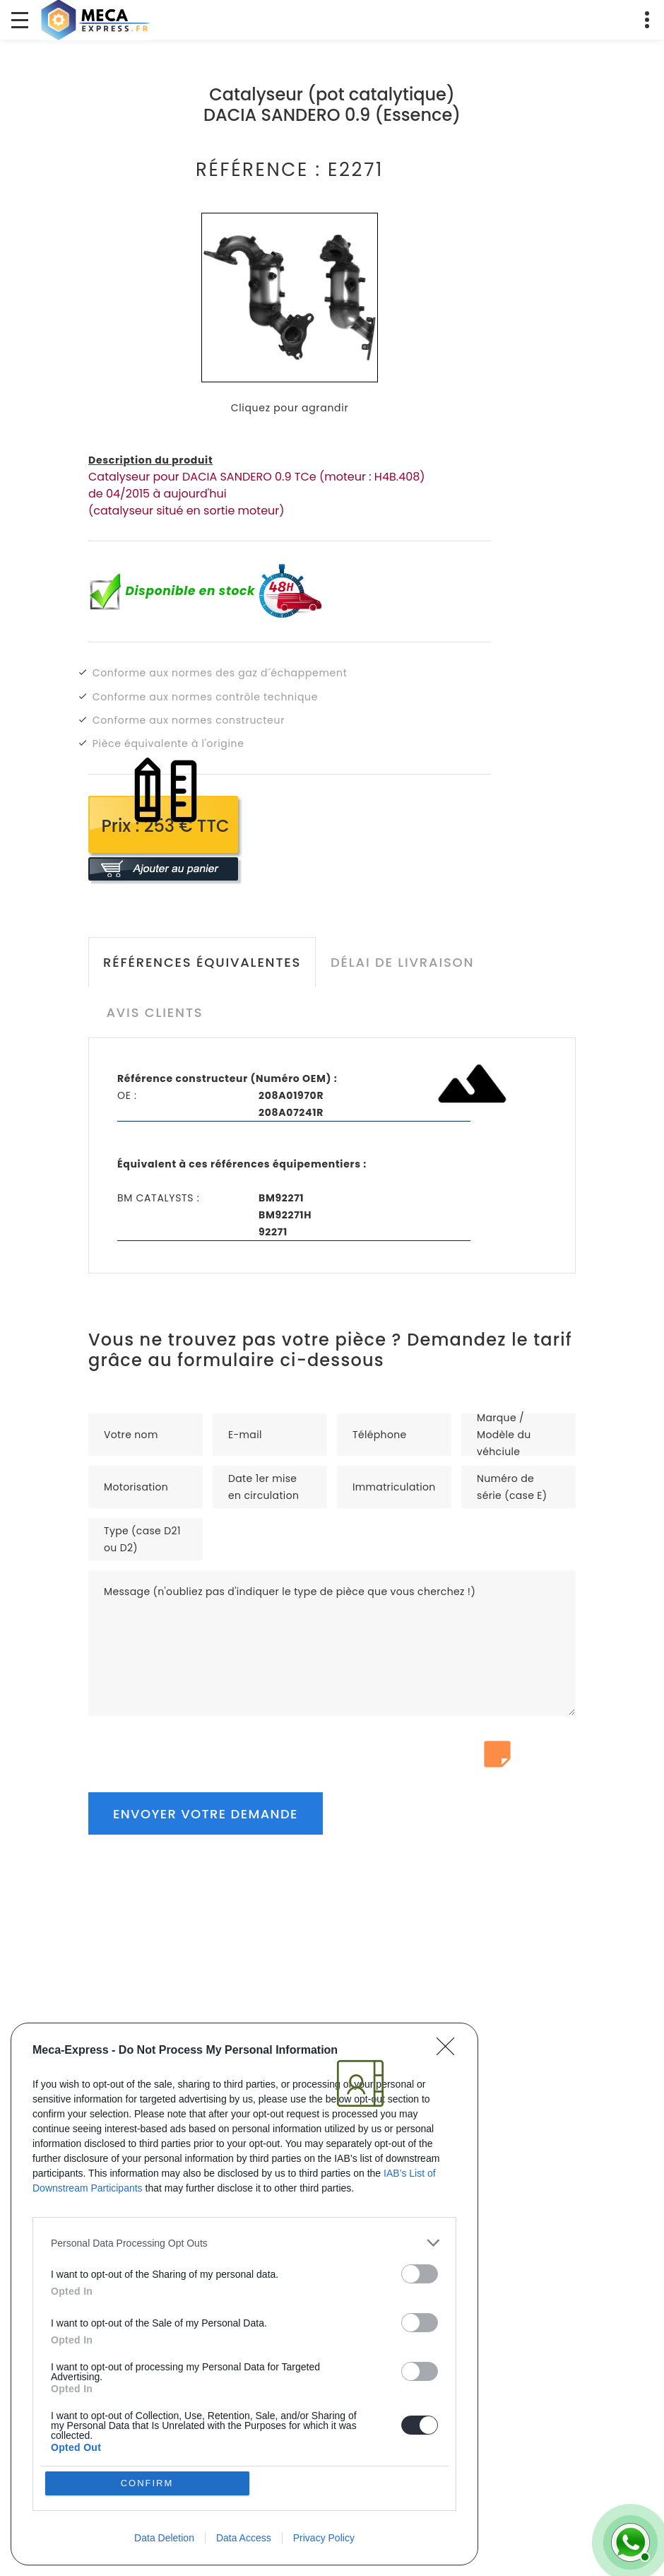  Describe the element at coordinates (472, 1082) in the screenshot. I see `view landscape or nature photos` at that location.